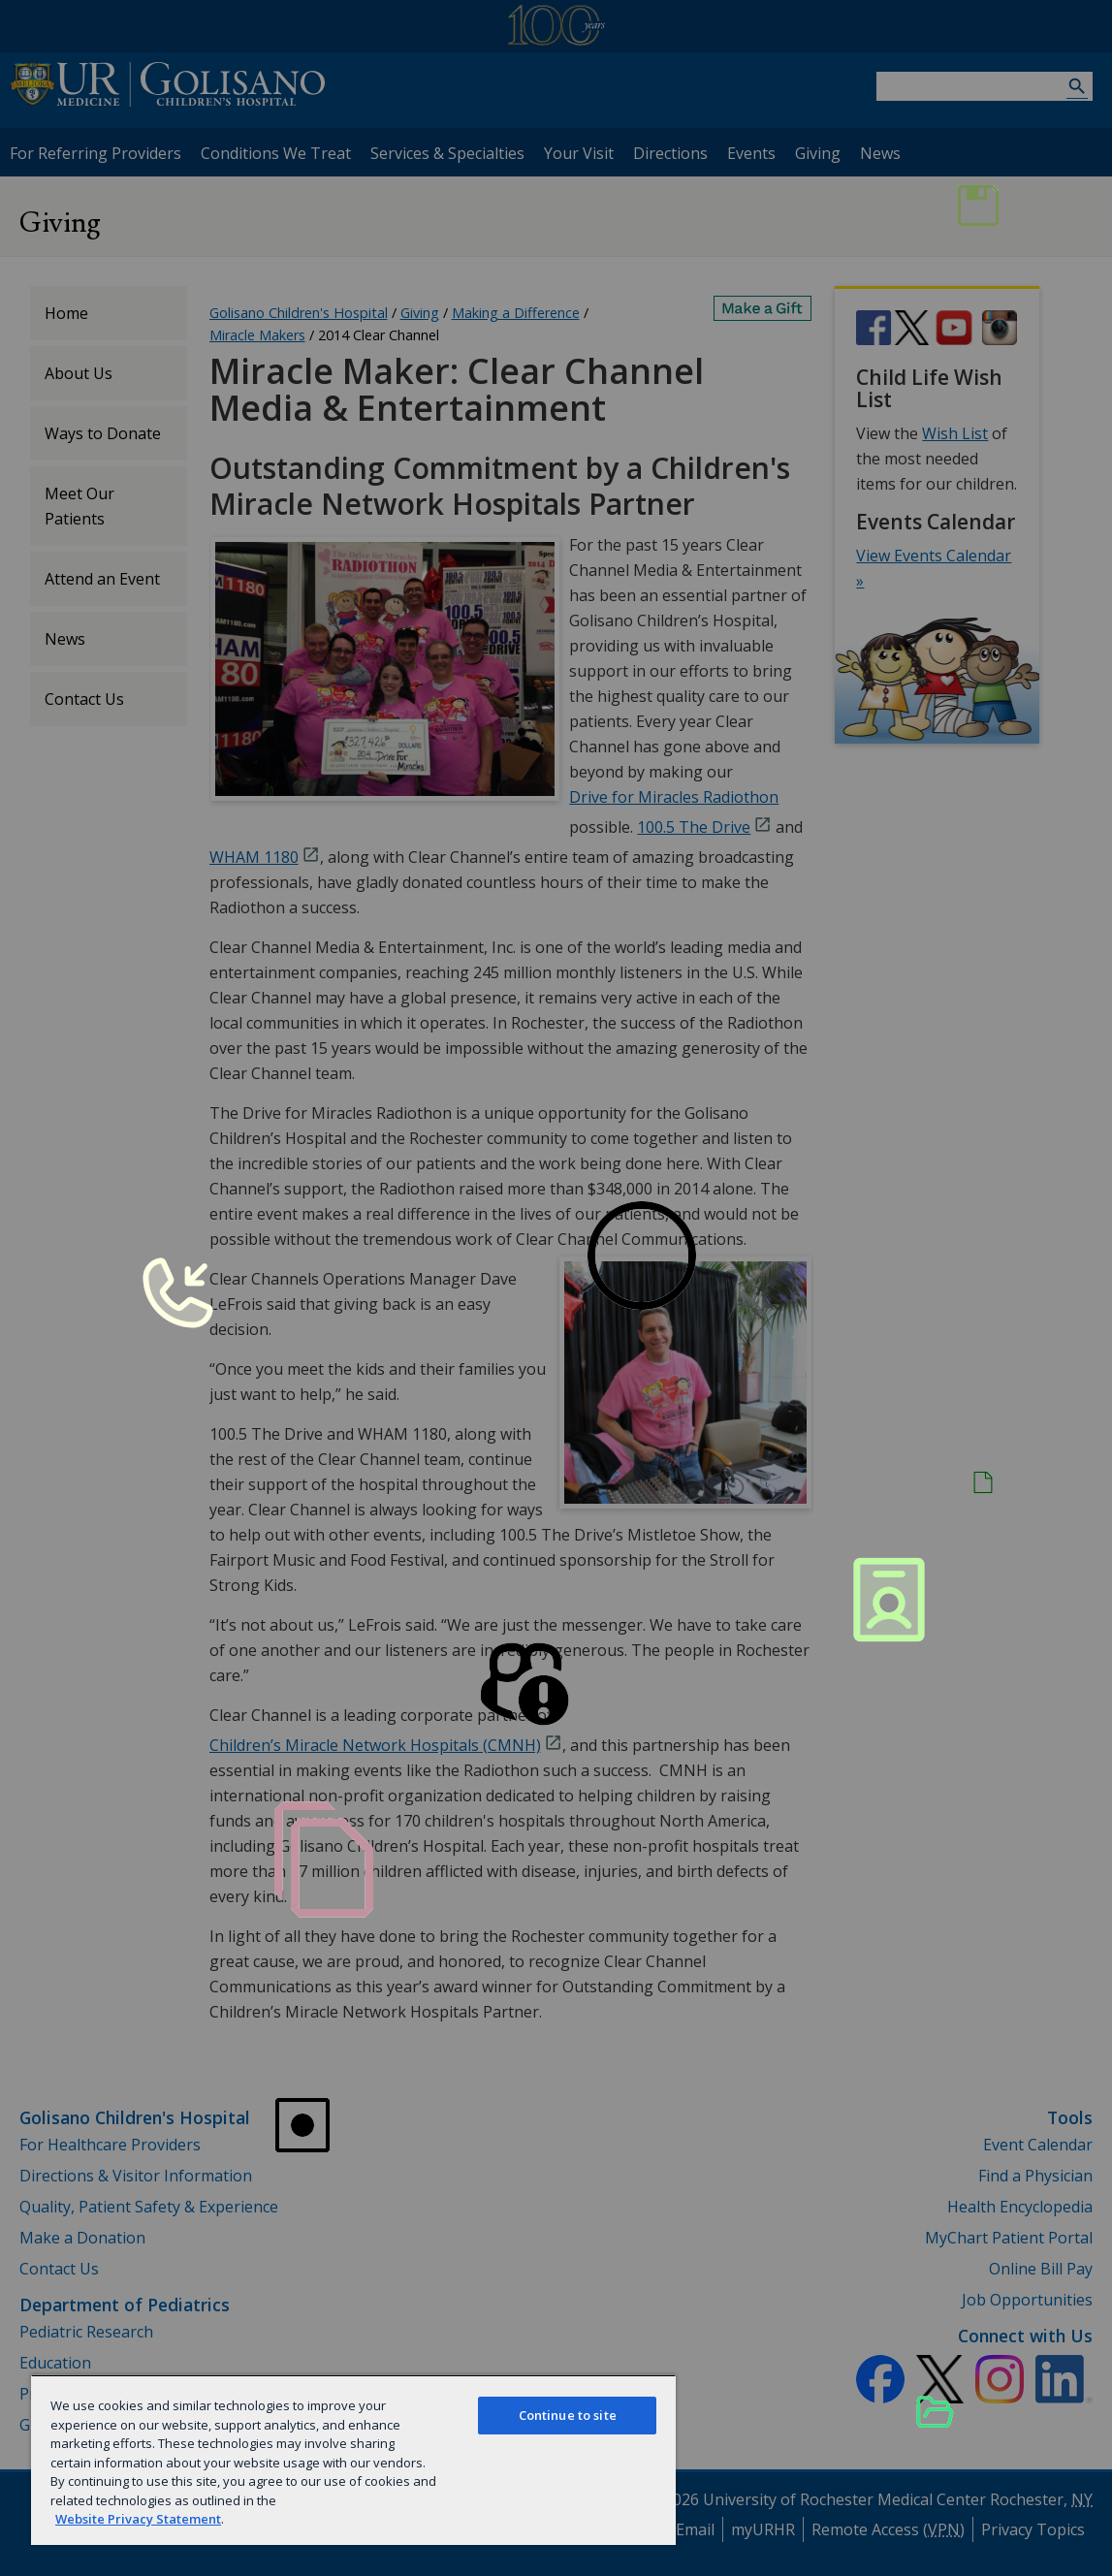 The image size is (1112, 2576). What do you see at coordinates (302, 2125) in the screenshot?
I see `indicates a file has been modified` at bounding box center [302, 2125].